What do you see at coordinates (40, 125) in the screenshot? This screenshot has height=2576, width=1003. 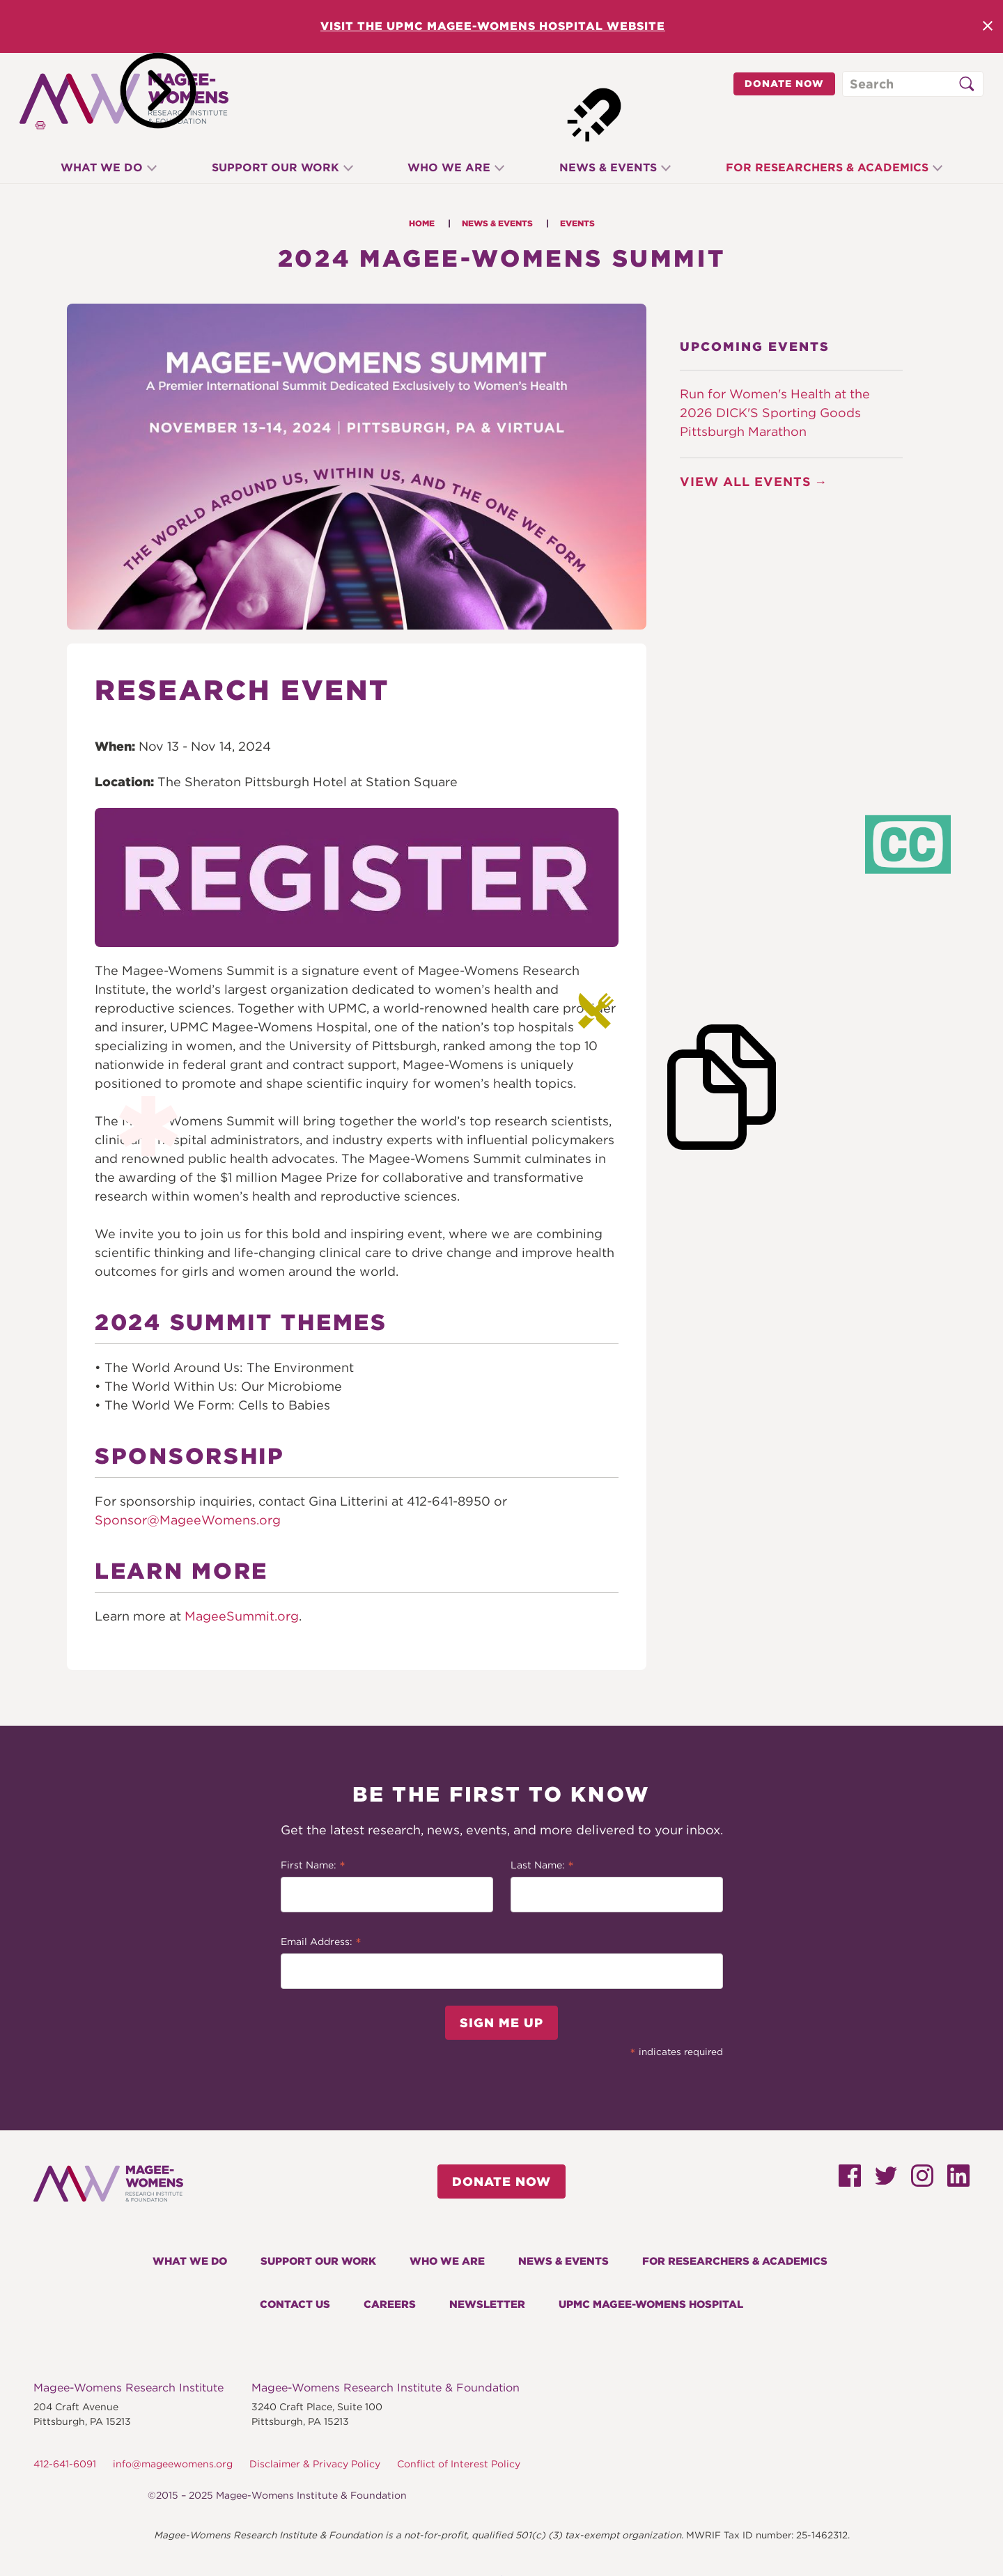 I see `browse furniture or home decor items` at bounding box center [40, 125].